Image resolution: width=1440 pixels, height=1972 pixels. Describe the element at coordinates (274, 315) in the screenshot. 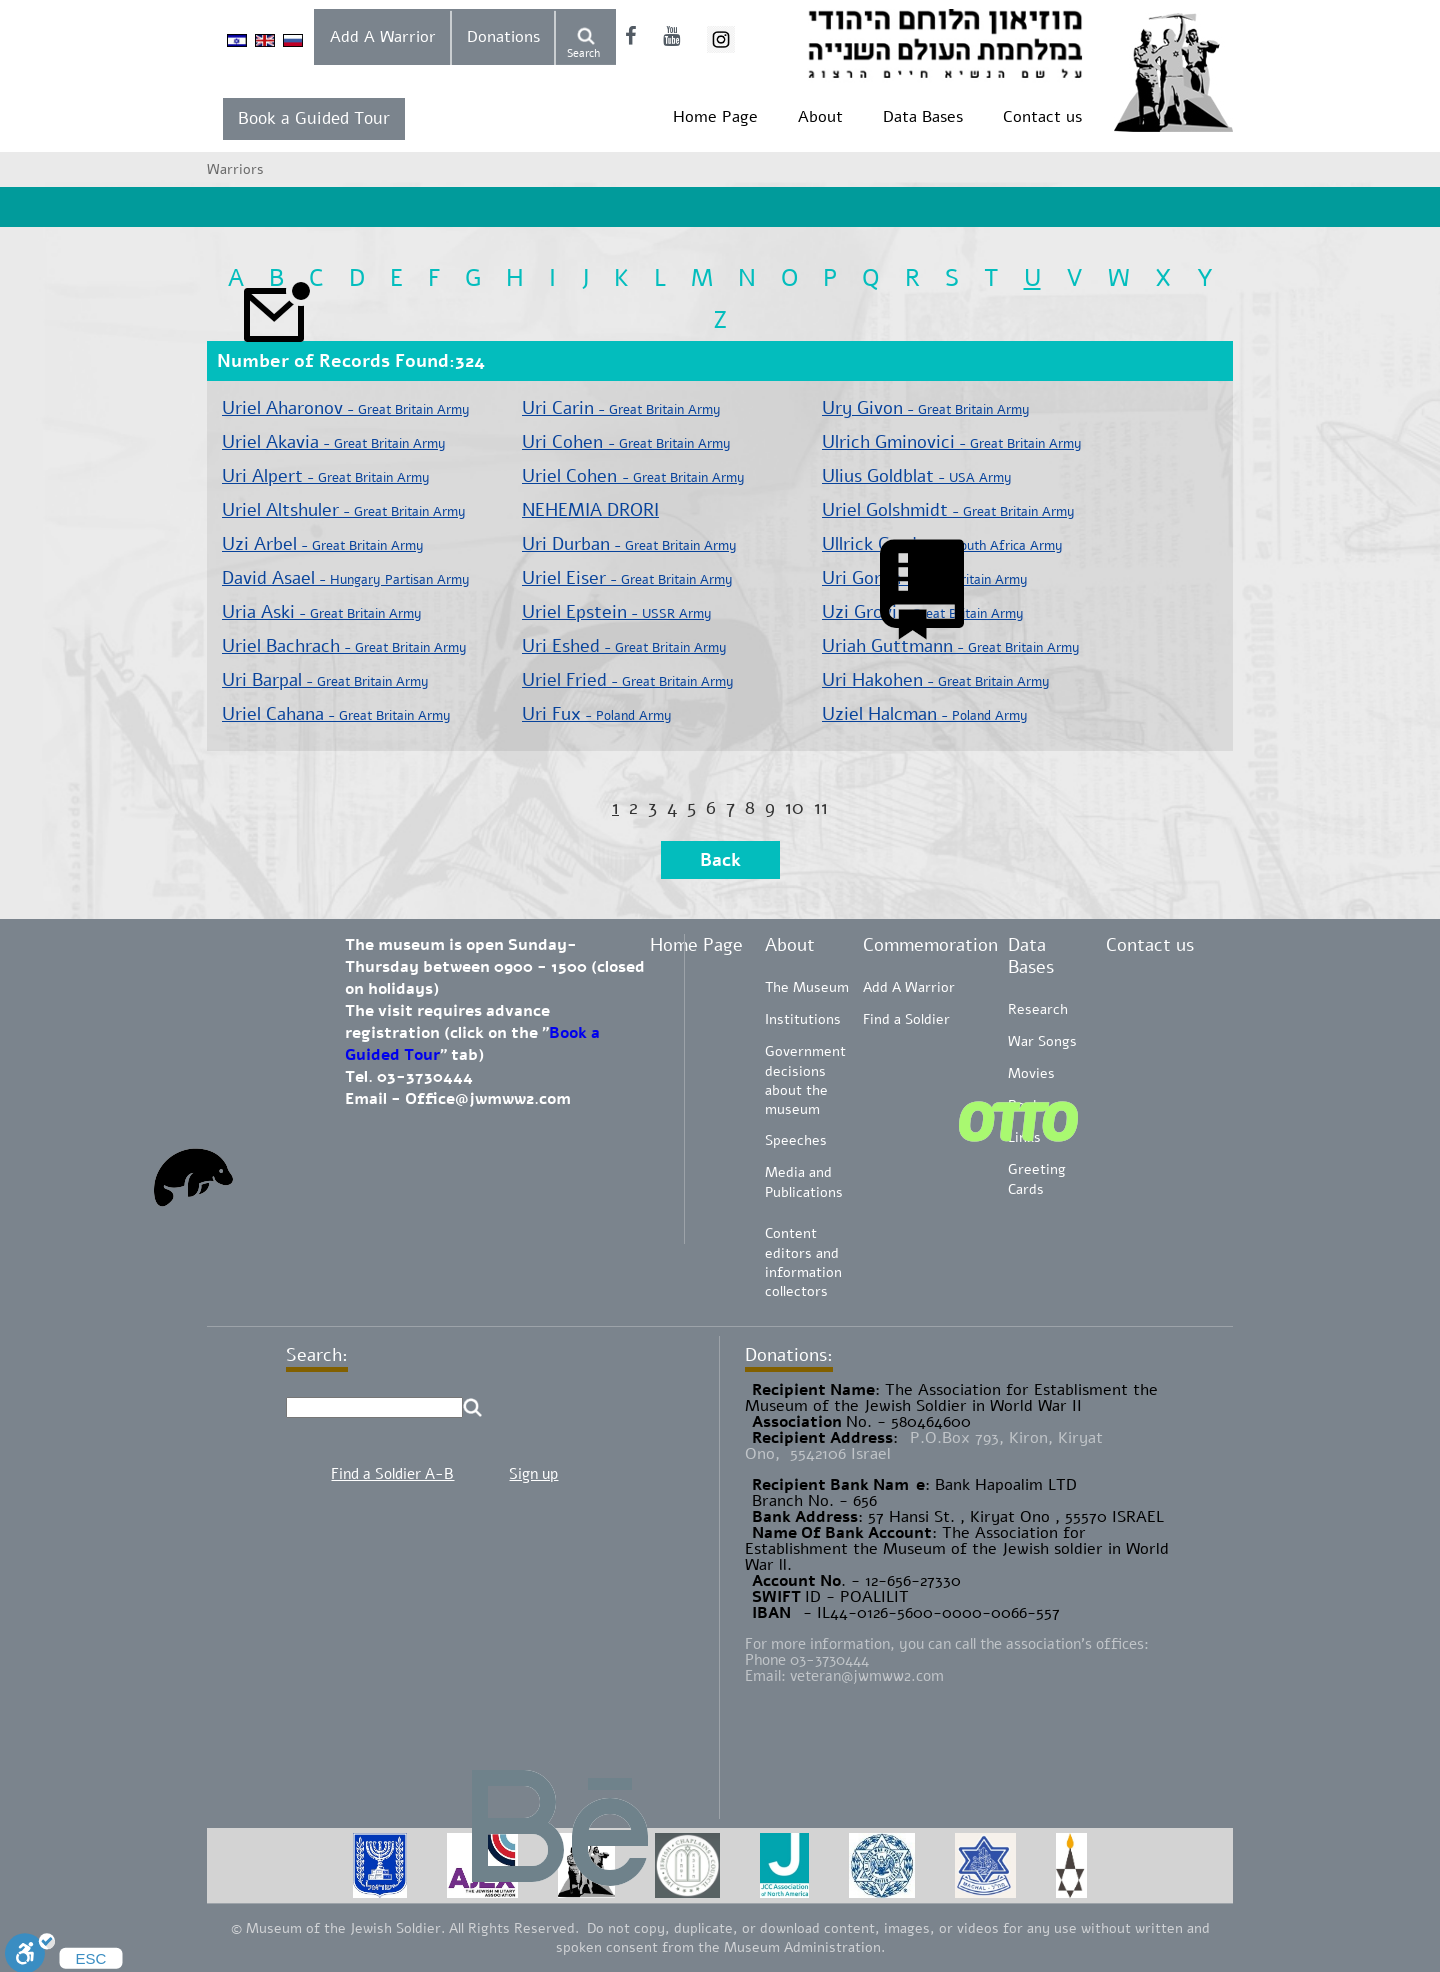

I see `indicates unread mail or messages` at that location.